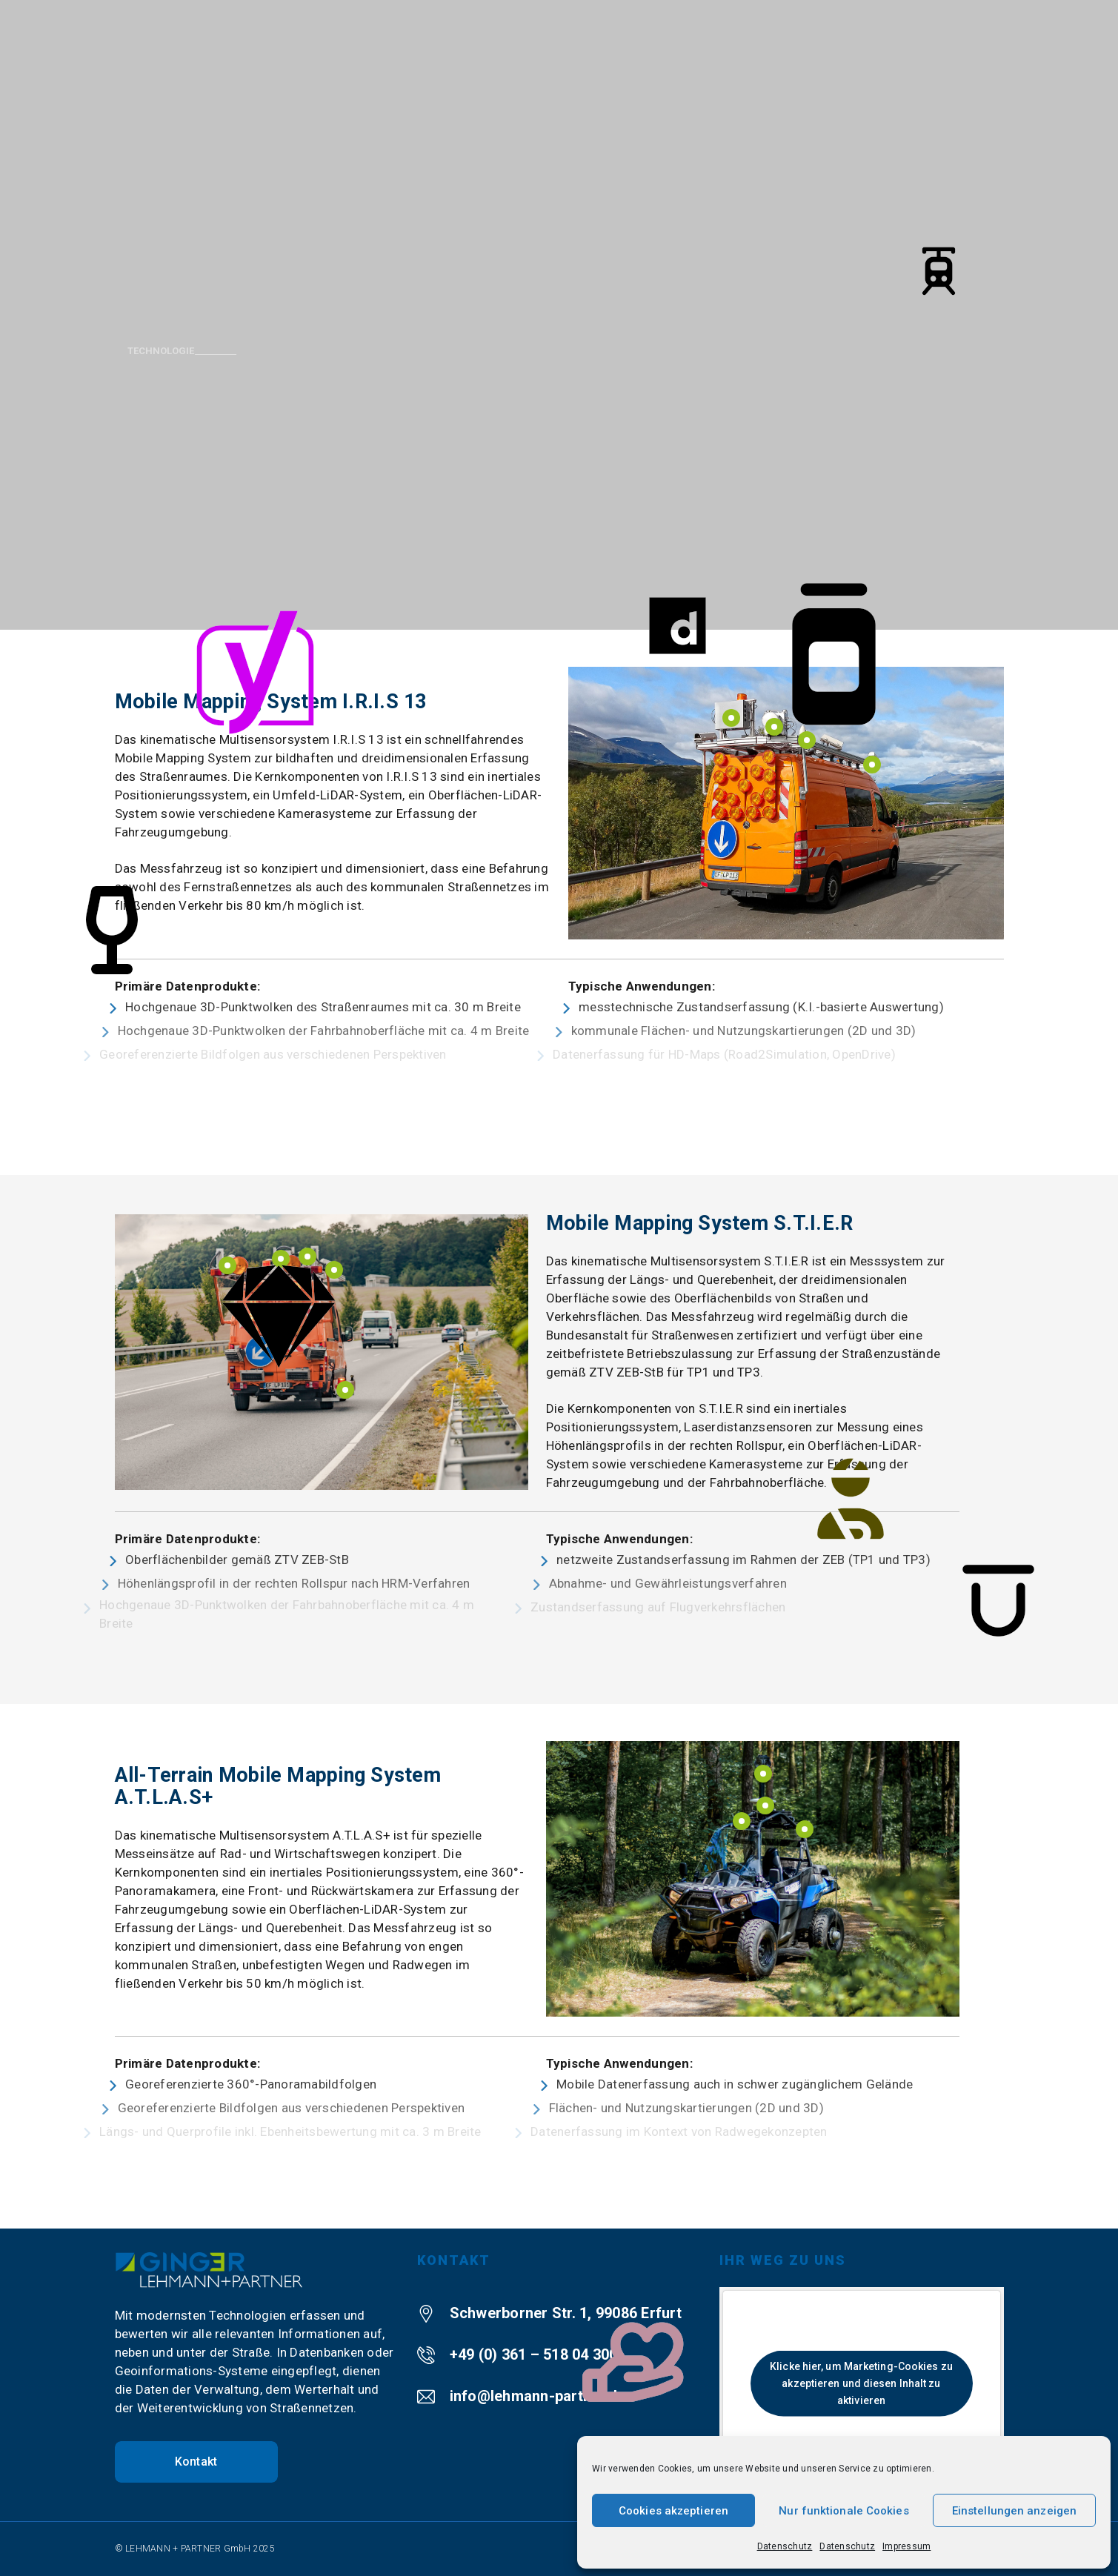 The image size is (1118, 2576). I want to click on open sketch design app, so click(279, 1317).